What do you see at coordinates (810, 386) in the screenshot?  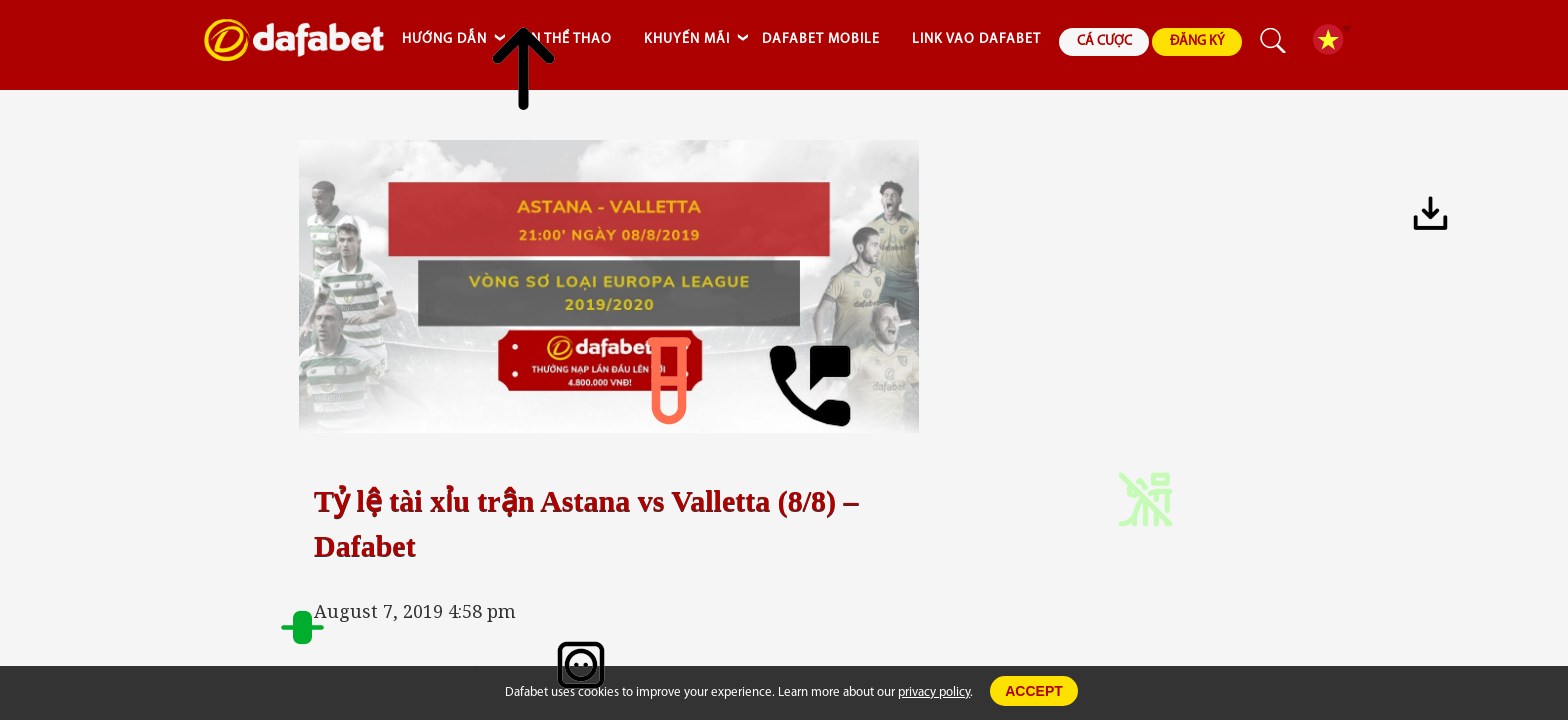 I see `access voicemail or phone messages` at bounding box center [810, 386].